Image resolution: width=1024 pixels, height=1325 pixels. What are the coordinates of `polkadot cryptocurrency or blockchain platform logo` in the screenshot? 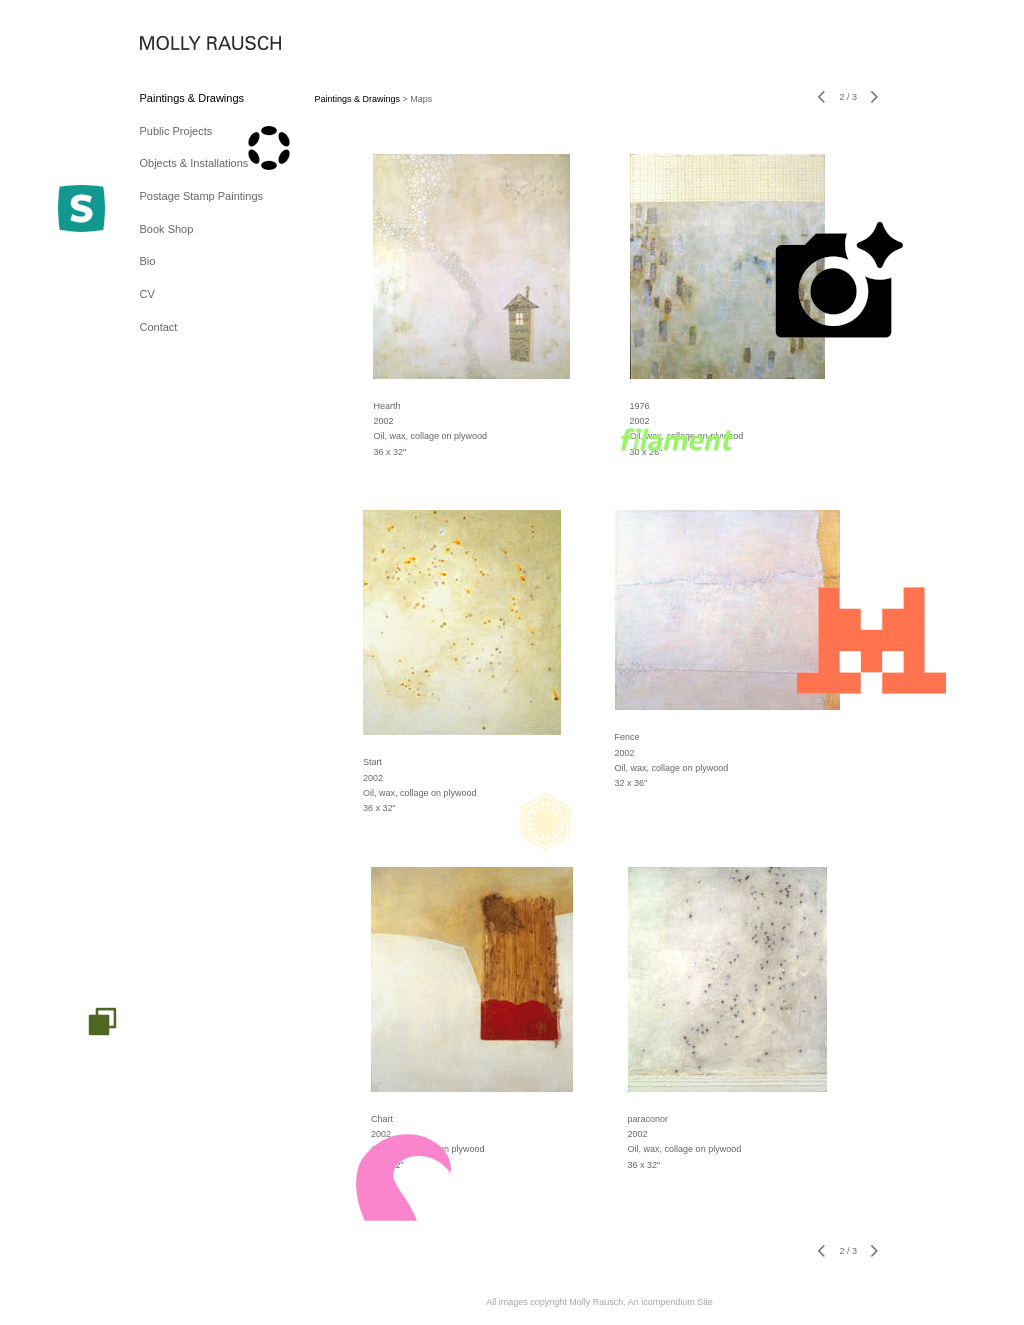 It's located at (269, 148).